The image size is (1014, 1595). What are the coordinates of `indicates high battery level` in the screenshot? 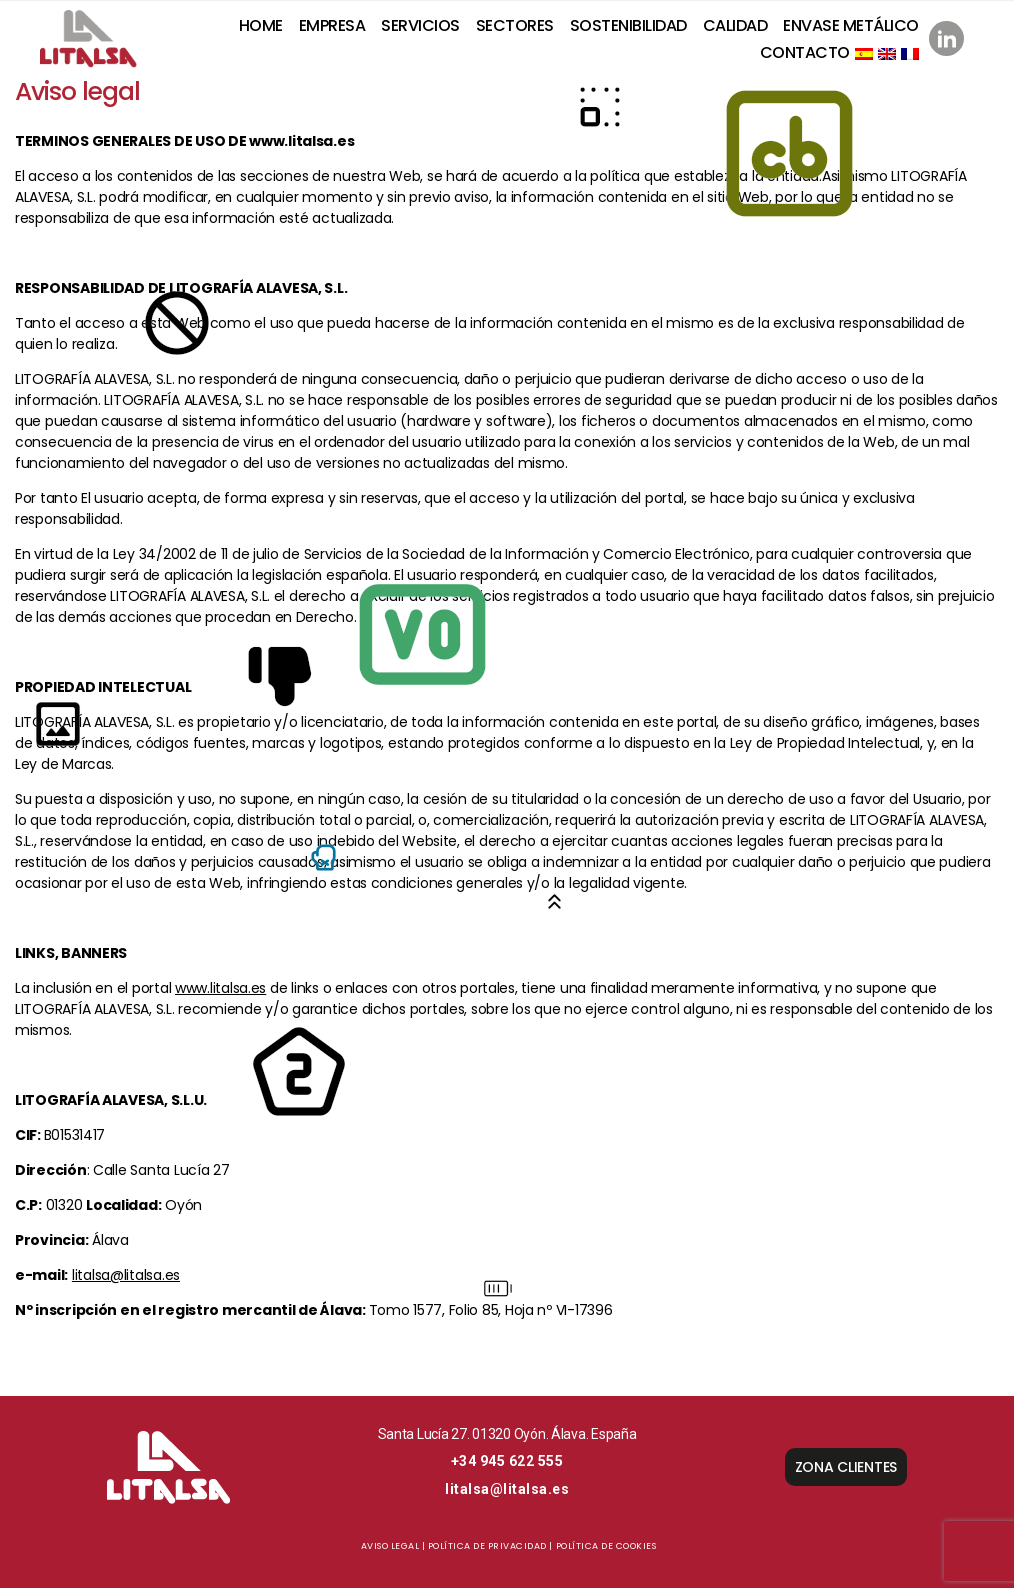 It's located at (497, 1288).